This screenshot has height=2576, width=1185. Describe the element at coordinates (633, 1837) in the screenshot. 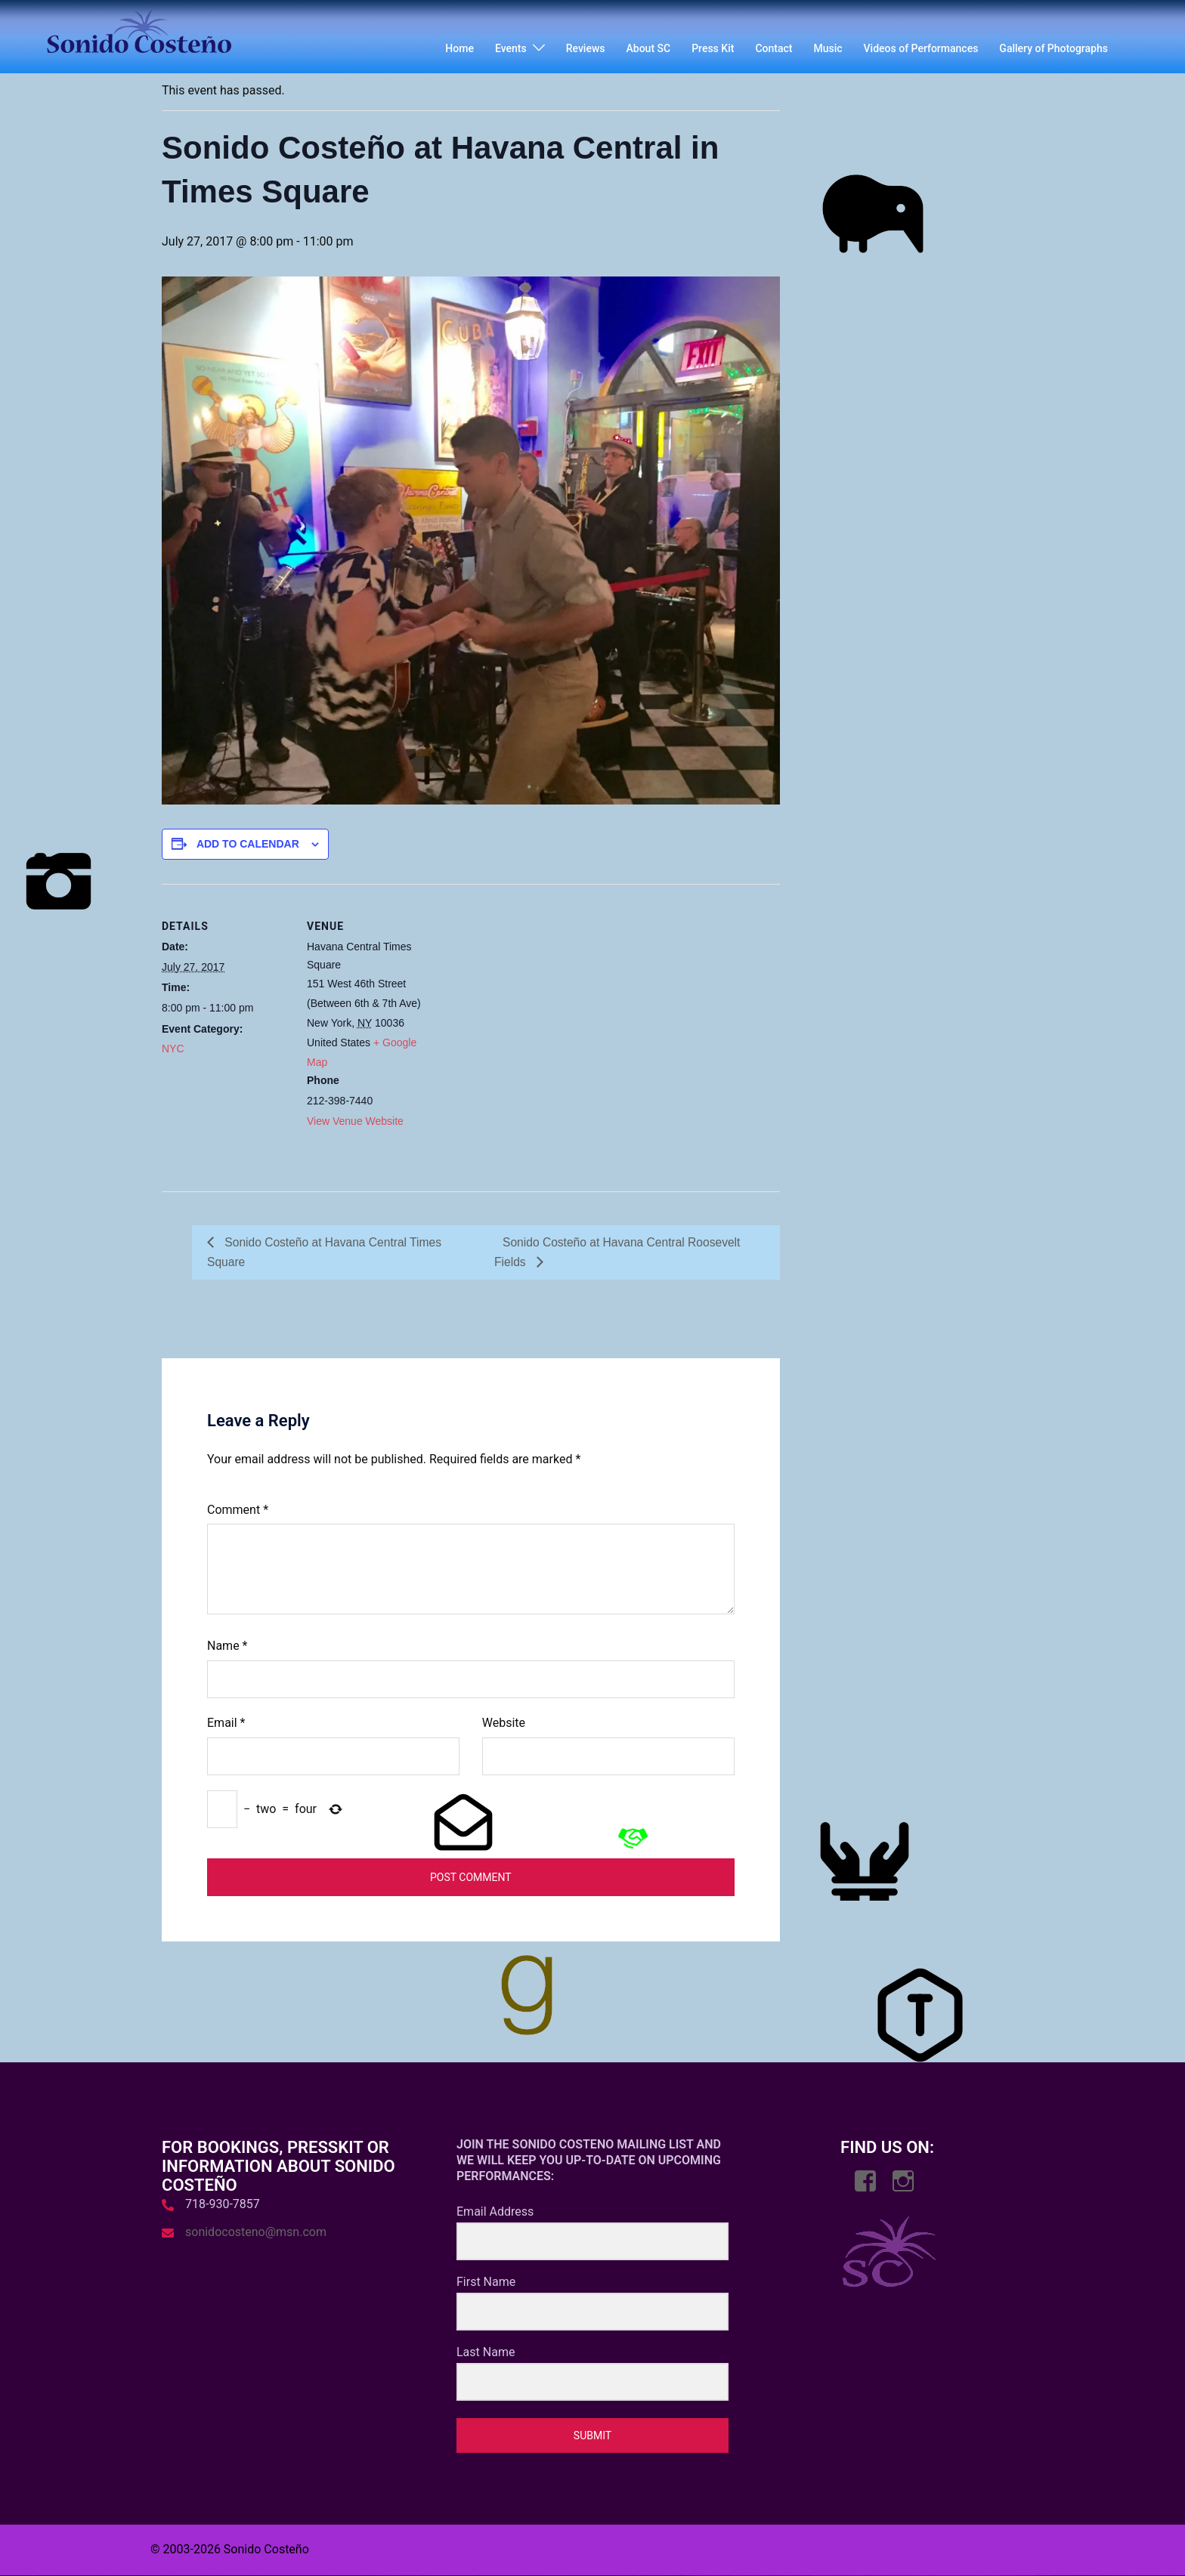

I see `indicates a partnership or collaboration` at that location.